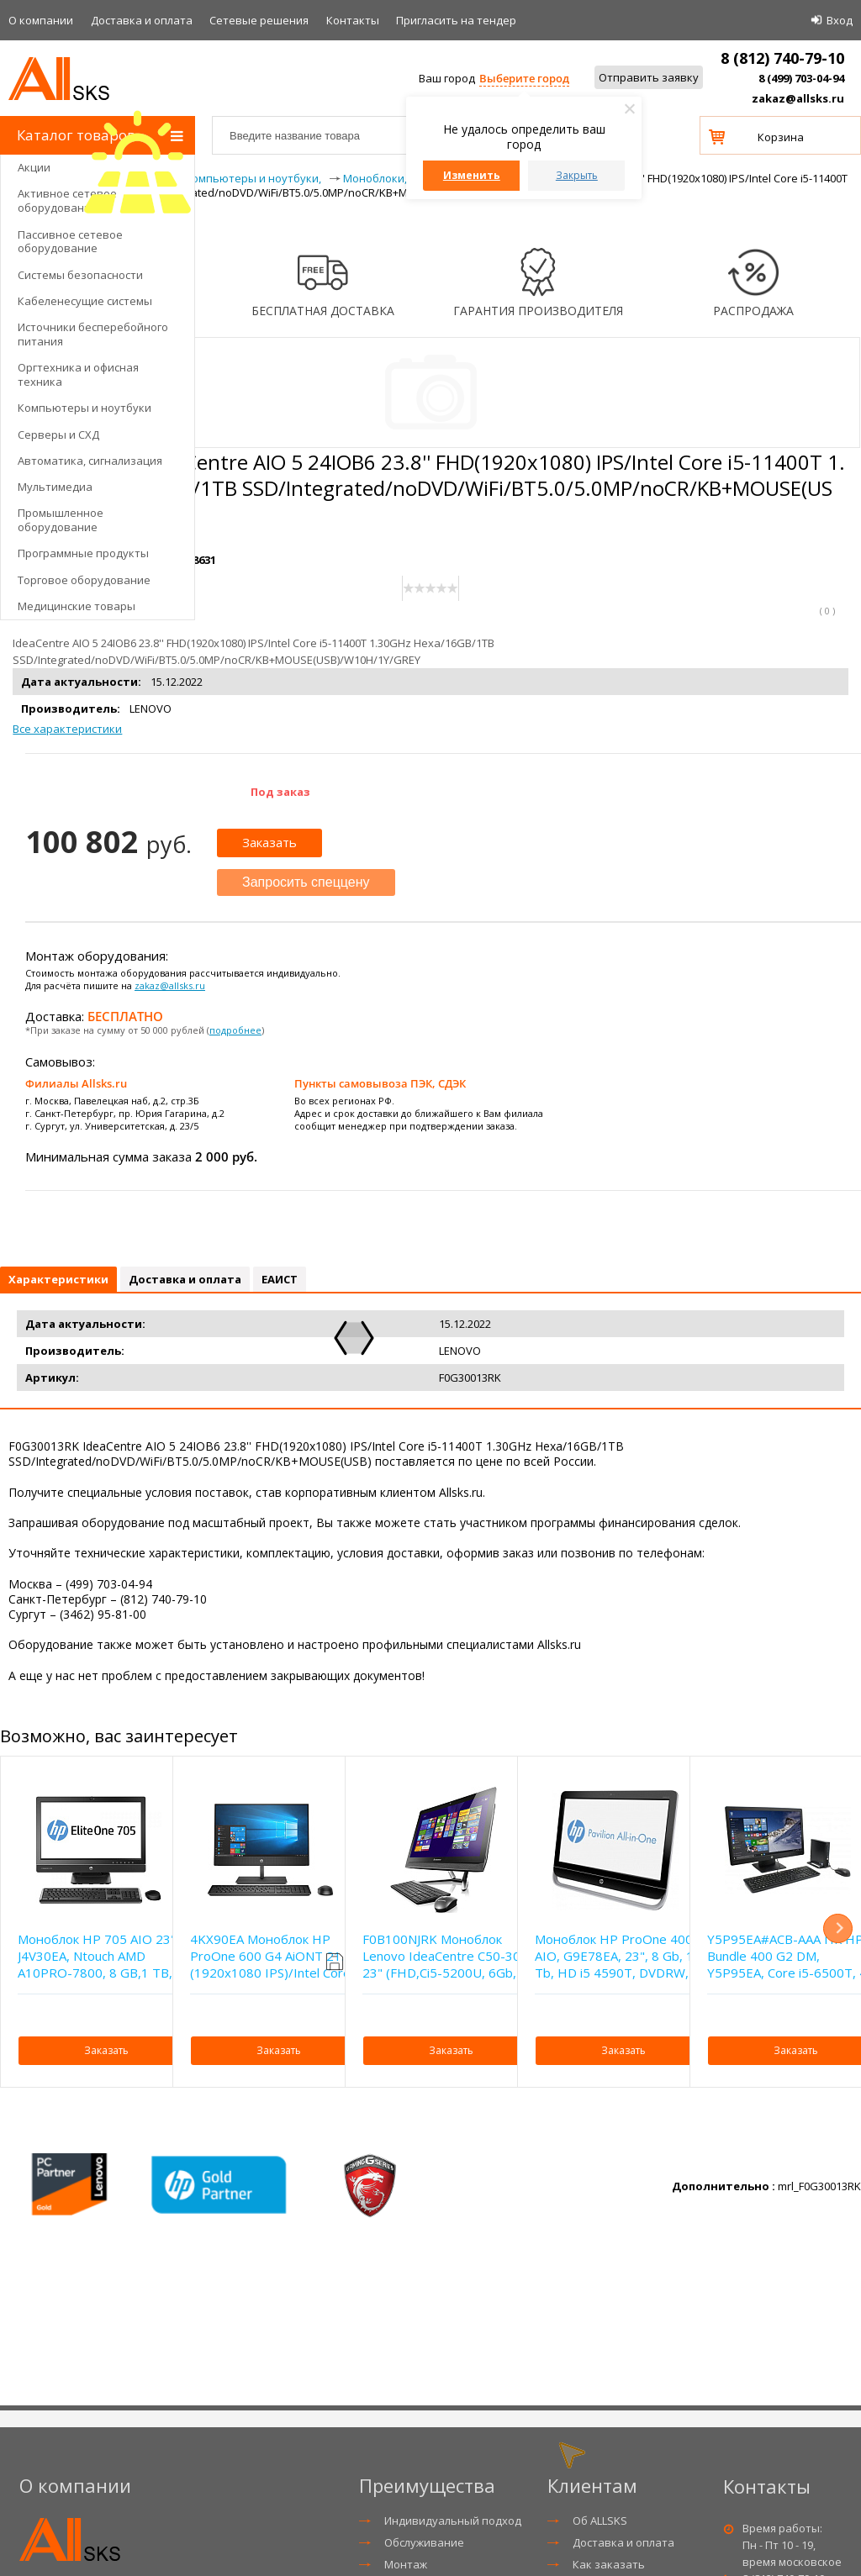 This screenshot has width=861, height=2576. Describe the element at coordinates (137, 167) in the screenshot. I see `view solar panel status or energy production` at that location.